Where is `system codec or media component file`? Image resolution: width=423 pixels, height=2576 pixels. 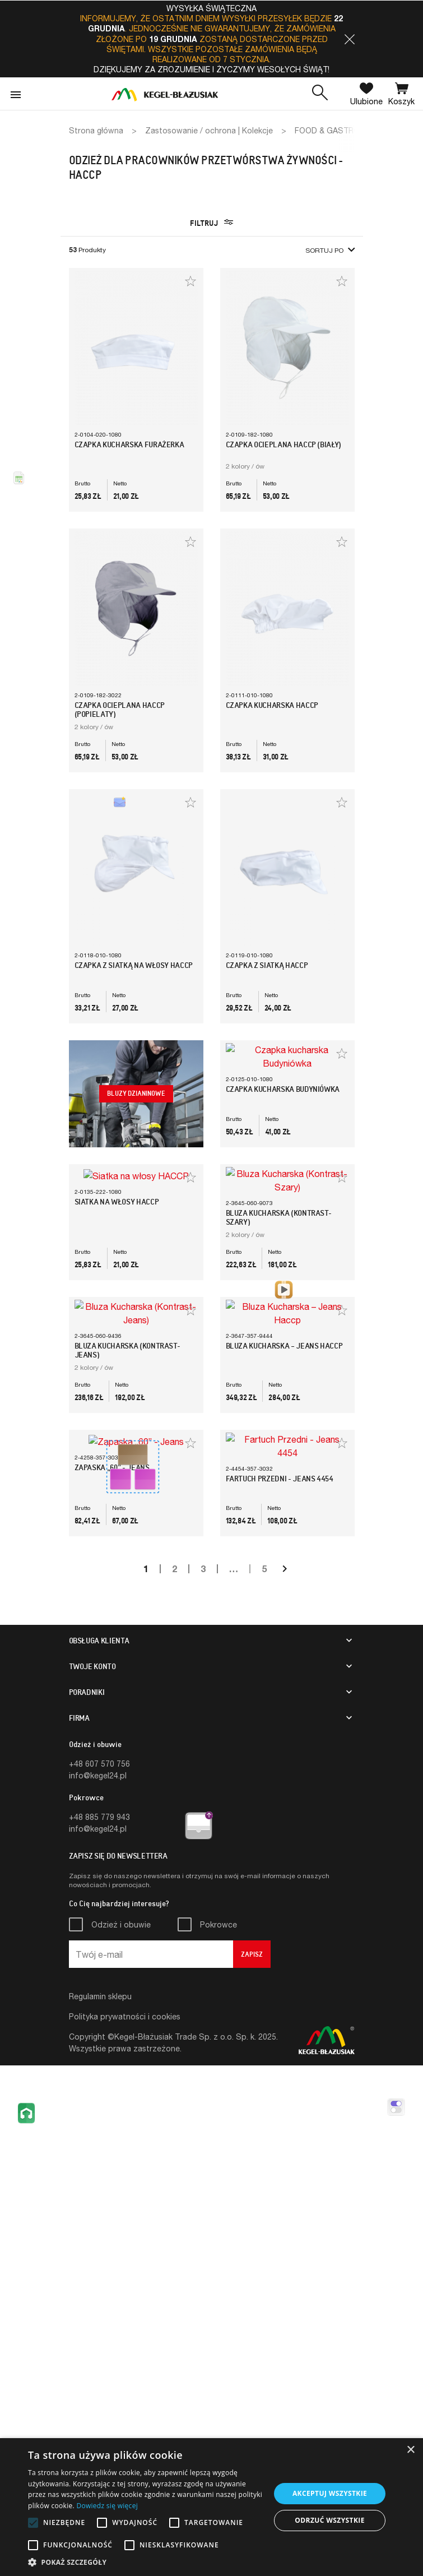 system codec or media component file is located at coordinates (283, 1290).